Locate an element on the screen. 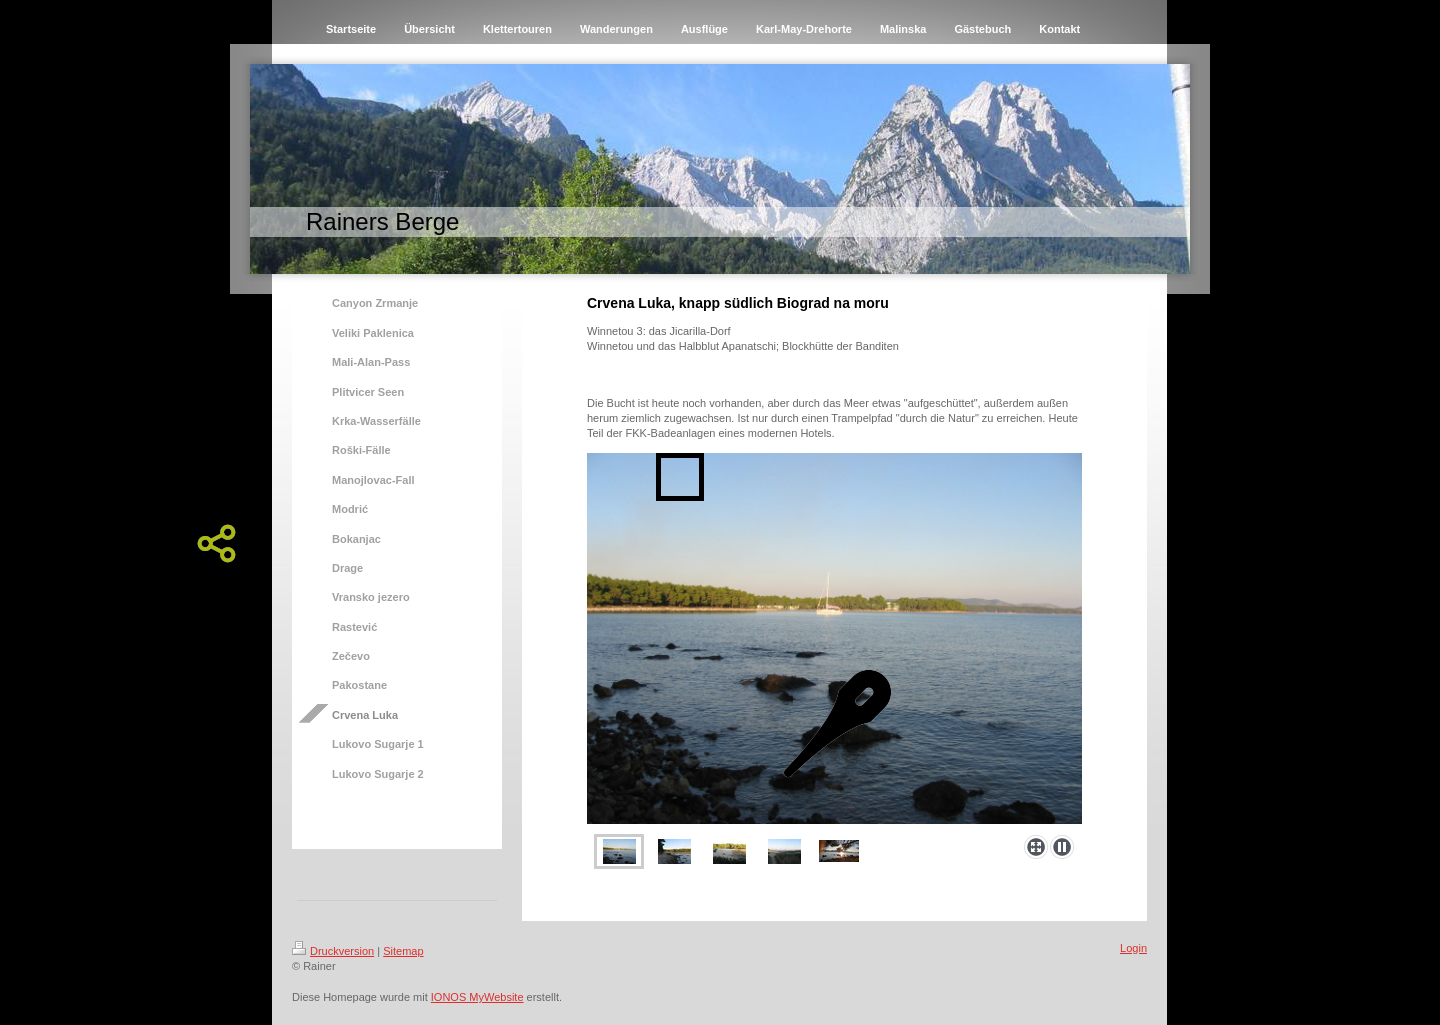  share content with others is located at coordinates (216, 543).